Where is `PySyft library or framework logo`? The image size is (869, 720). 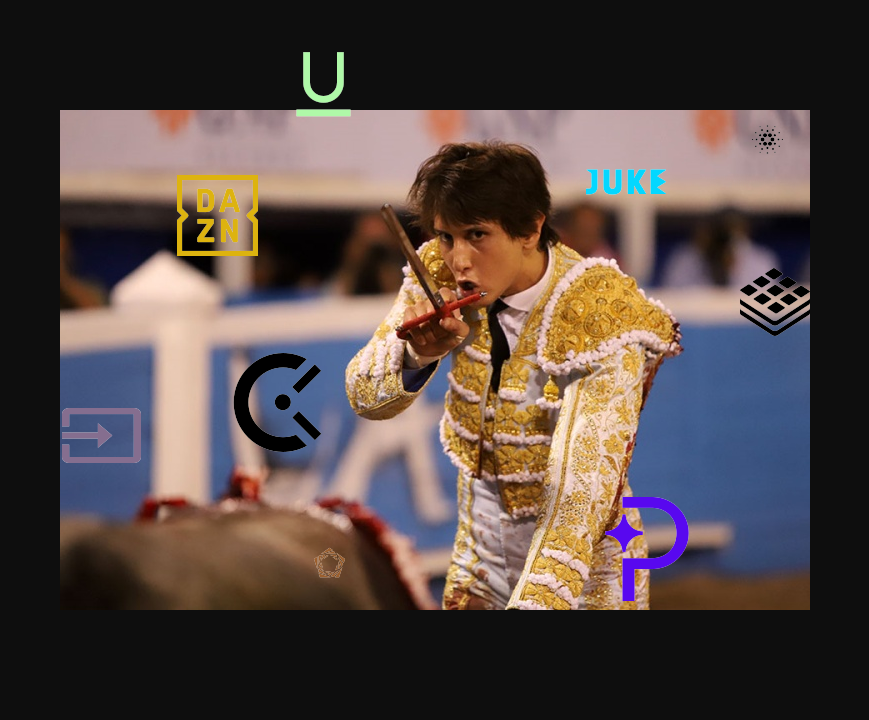 PySyft library or framework logo is located at coordinates (329, 562).